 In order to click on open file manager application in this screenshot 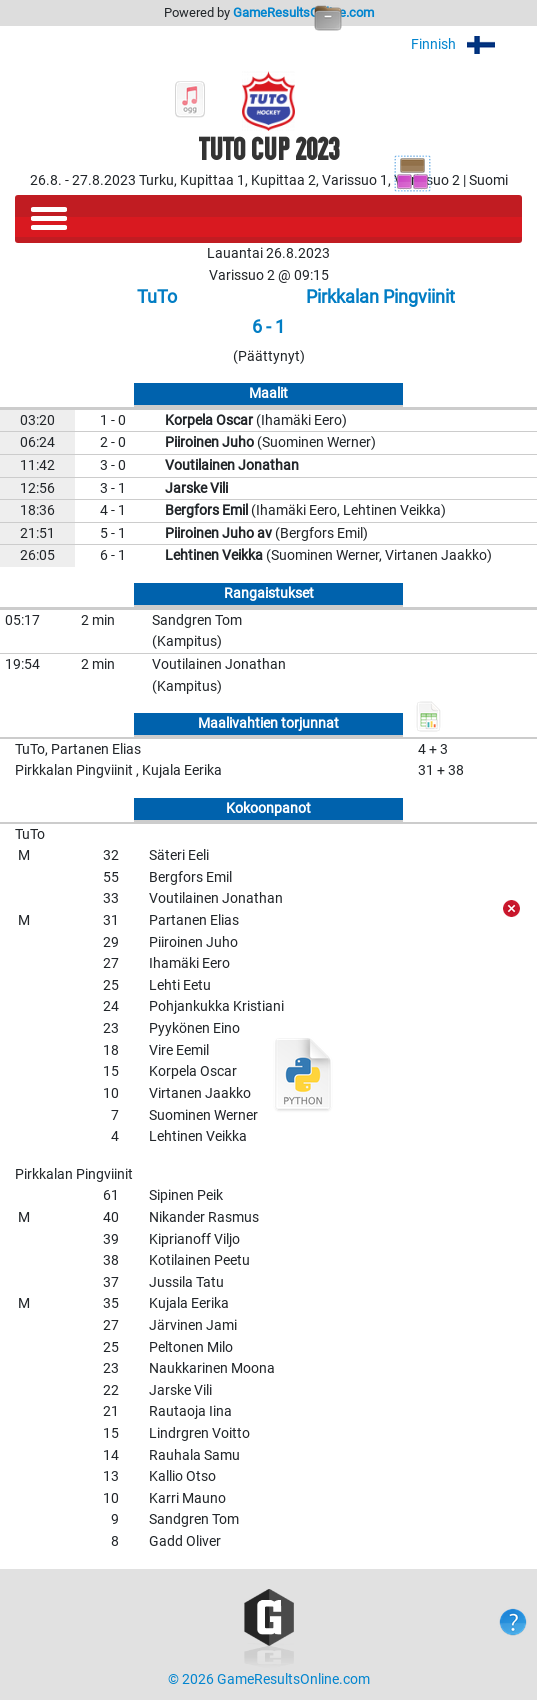, I will do `click(328, 18)`.